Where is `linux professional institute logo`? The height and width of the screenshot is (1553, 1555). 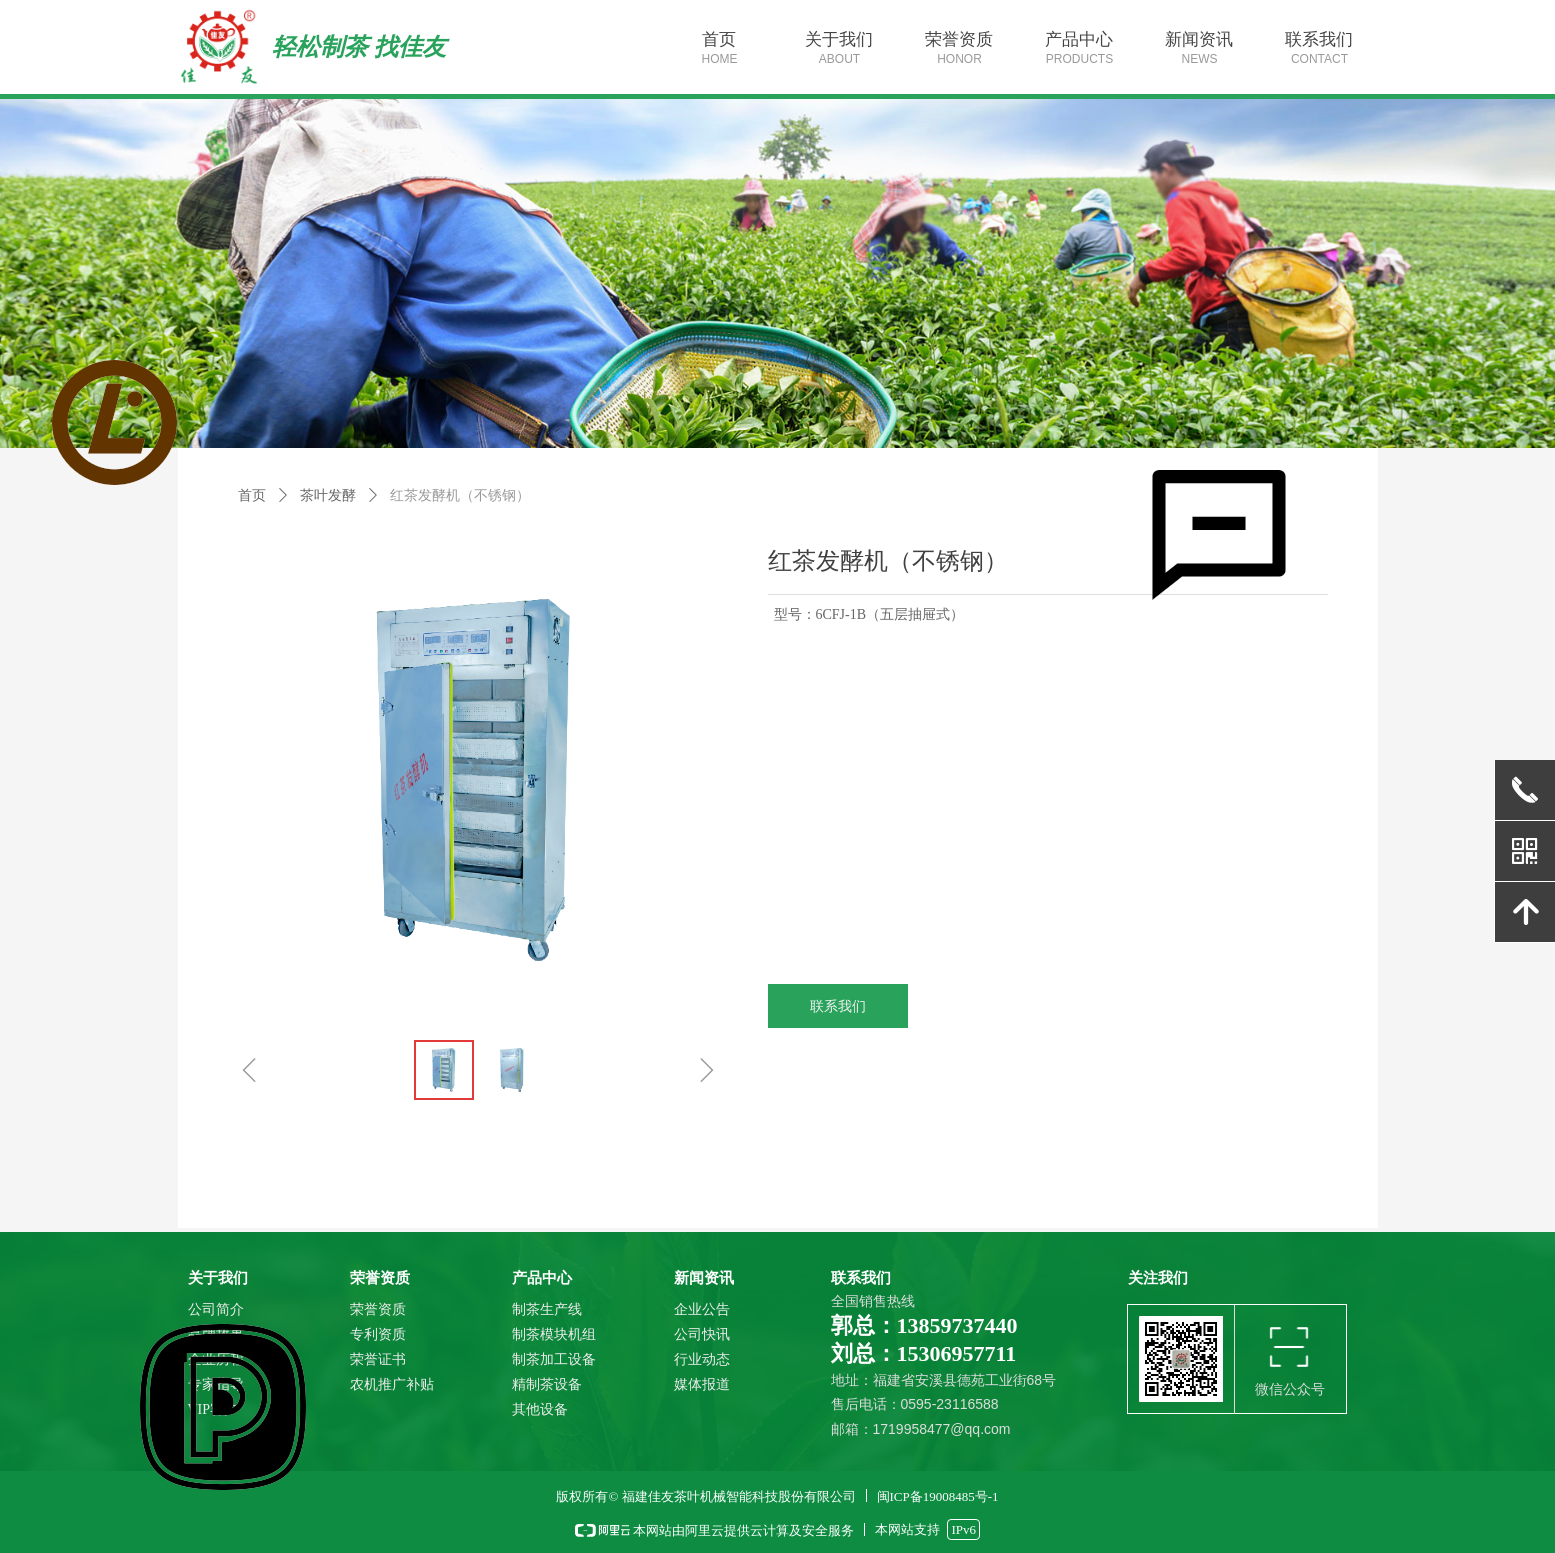
linux professional institute logo is located at coordinates (114, 422).